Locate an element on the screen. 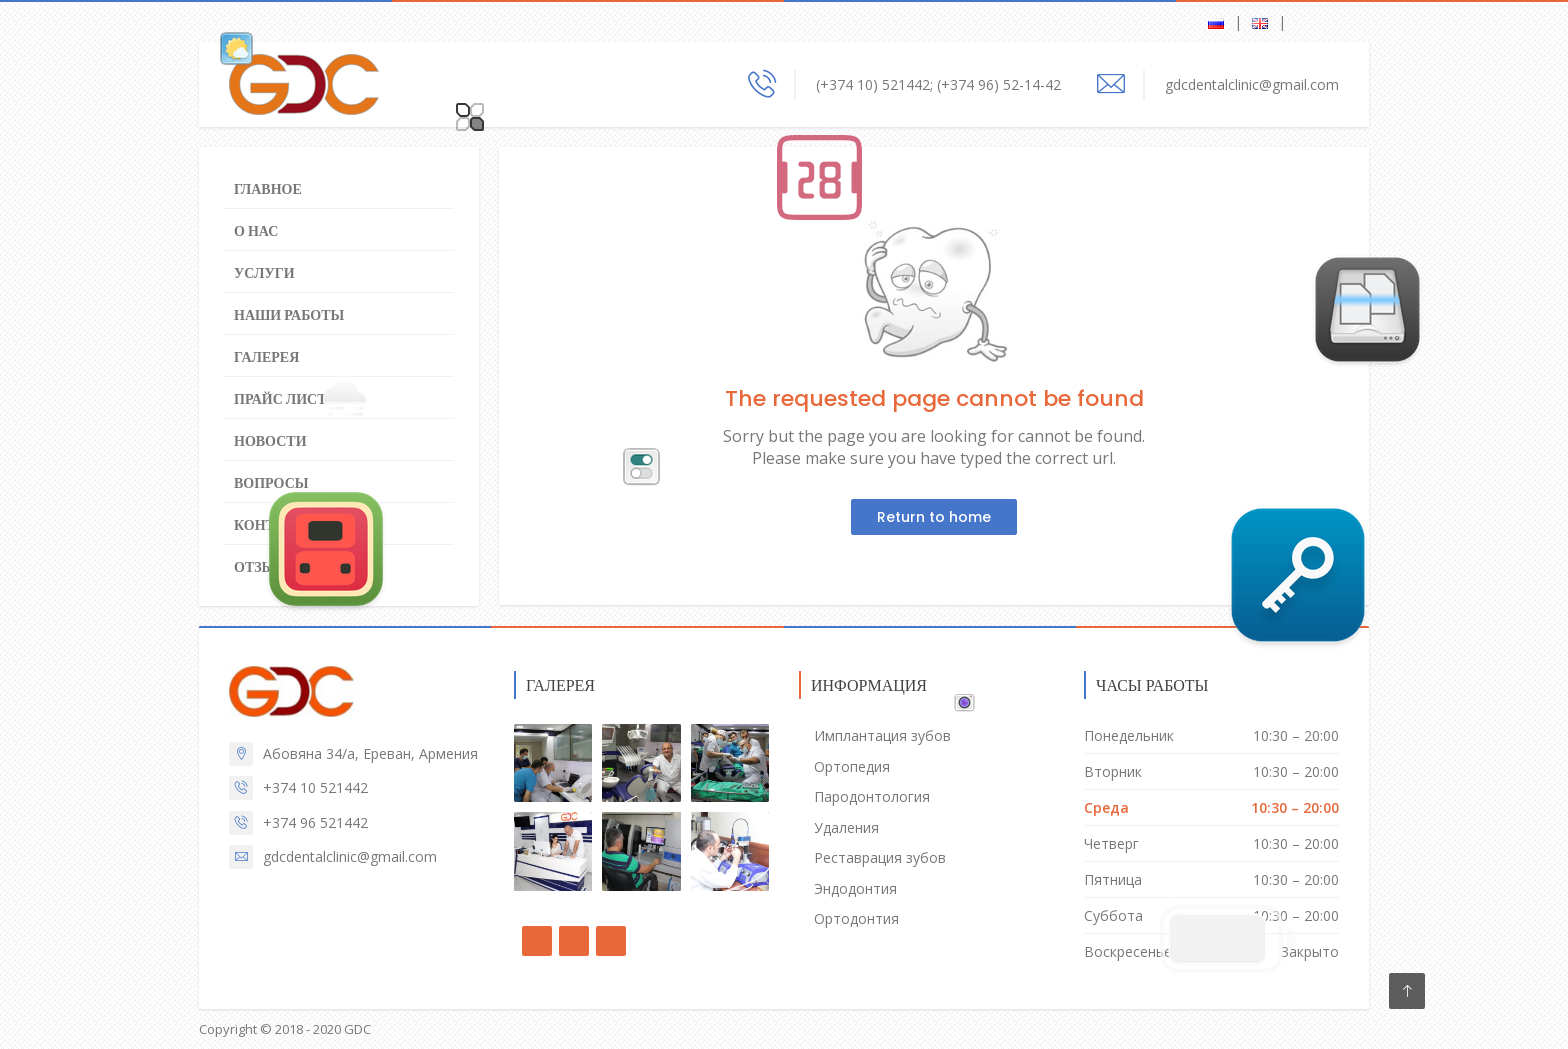 This screenshot has height=1049, width=1568. indicates foggy weather conditions is located at coordinates (344, 397).